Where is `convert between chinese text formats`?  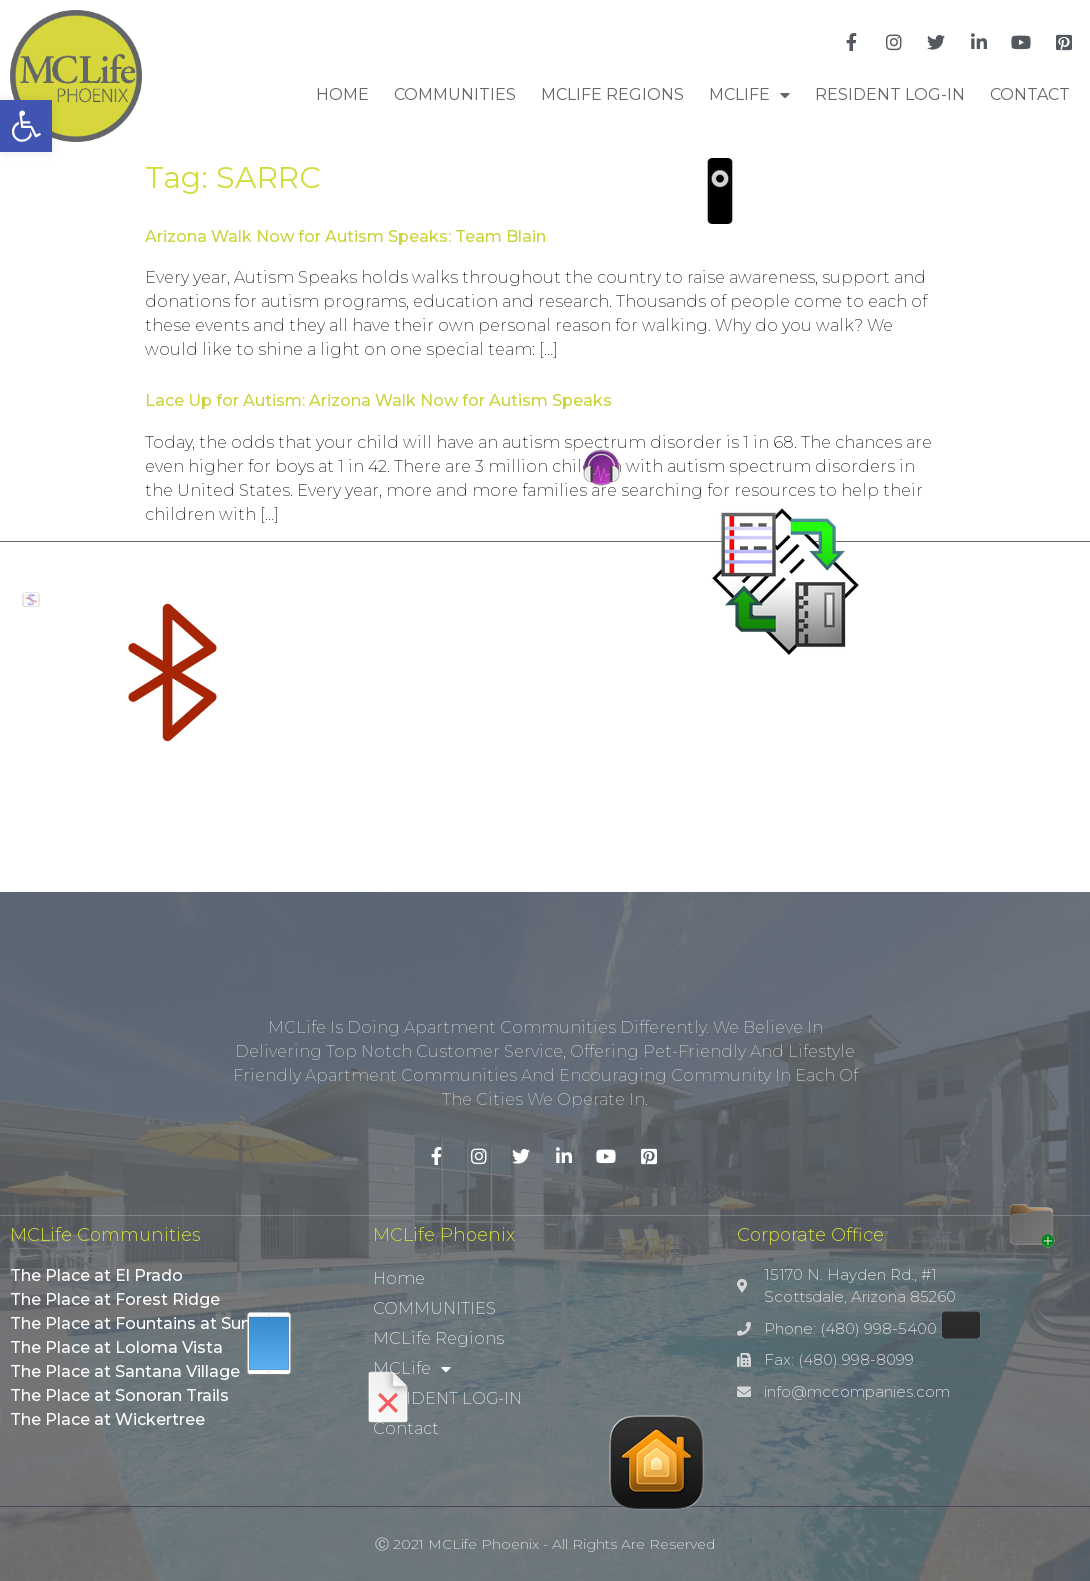
convert between chinese text formats is located at coordinates (785, 581).